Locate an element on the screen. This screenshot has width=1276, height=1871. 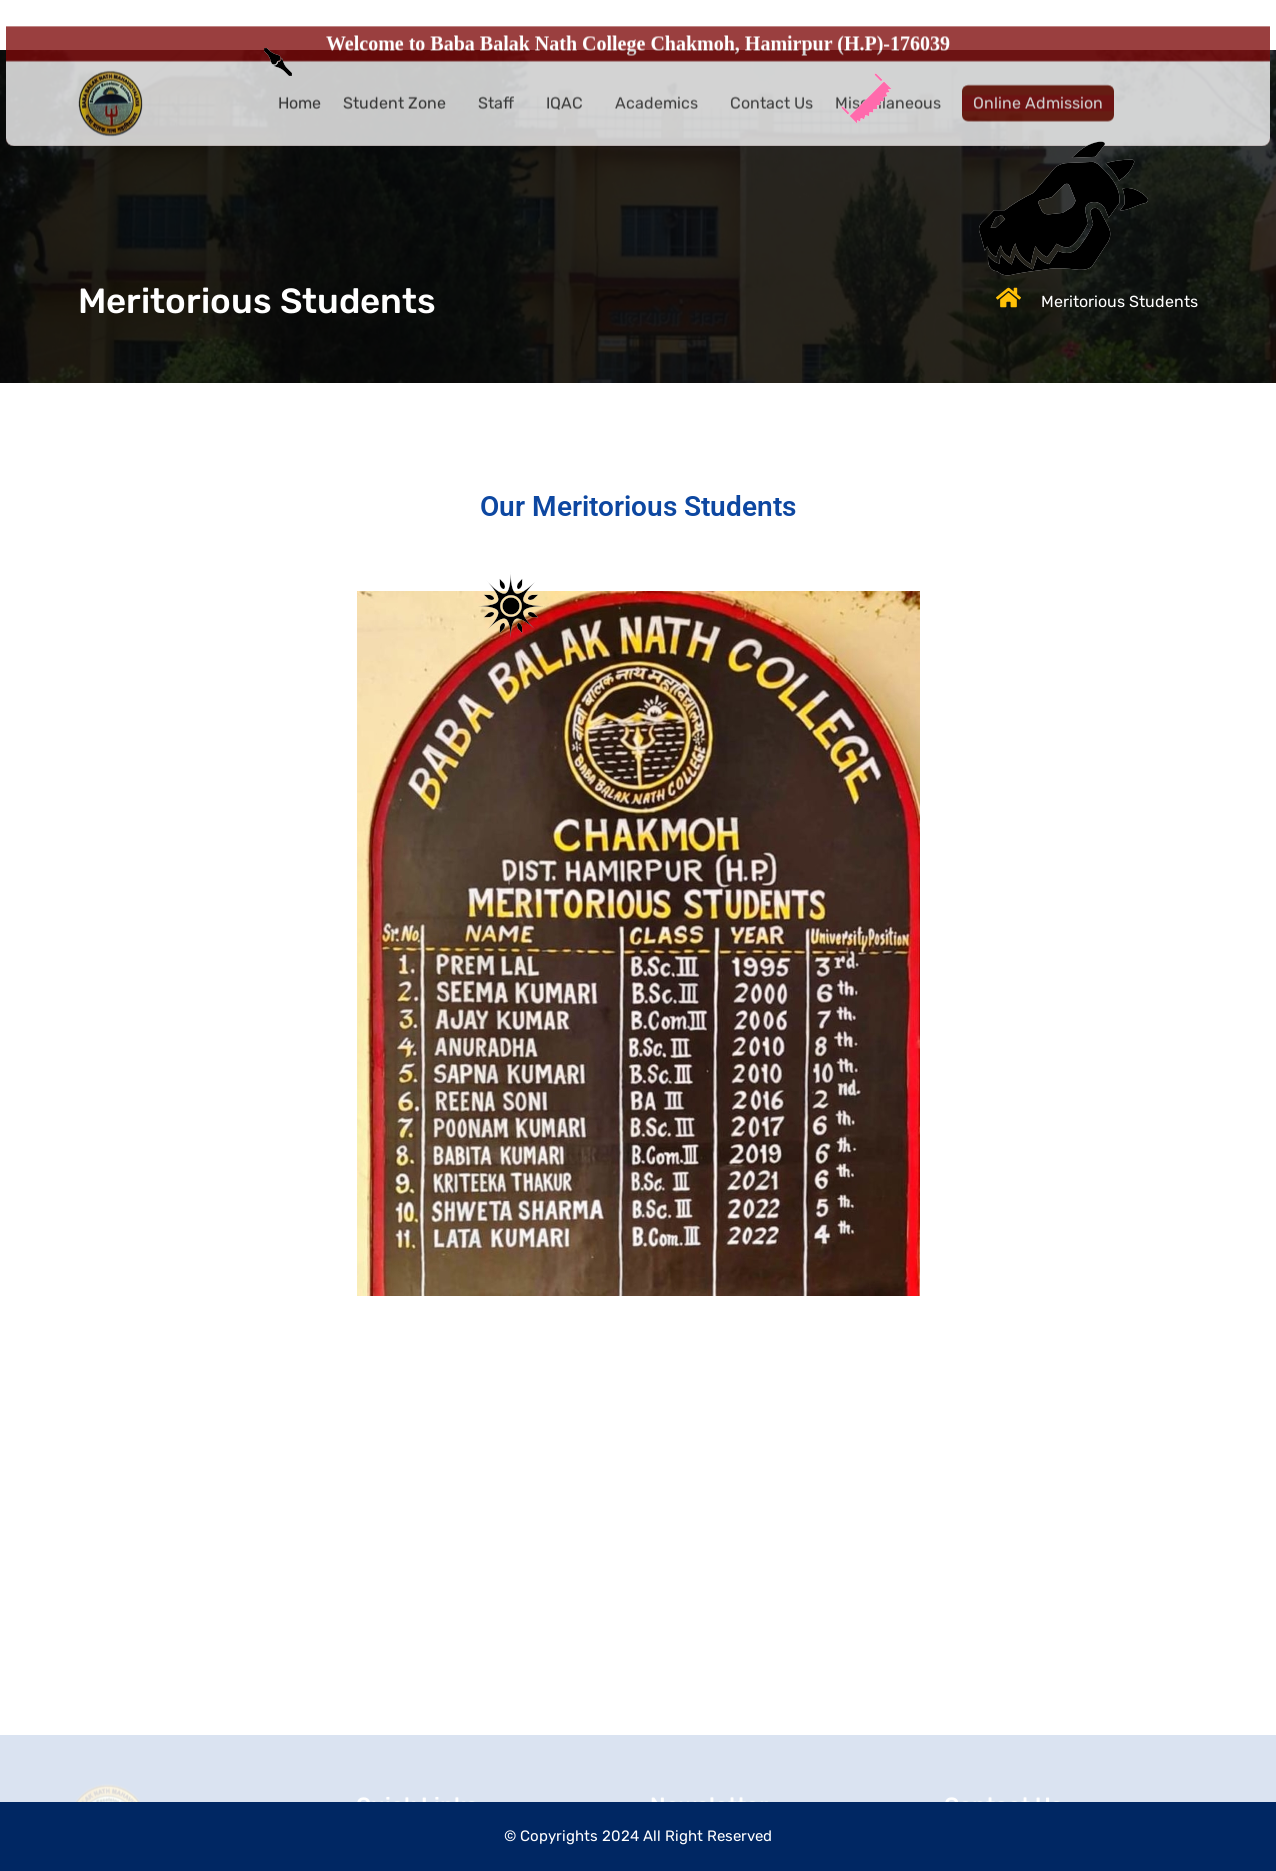
indicates a fire and ice element or dual-type ability is located at coordinates (511, 606).